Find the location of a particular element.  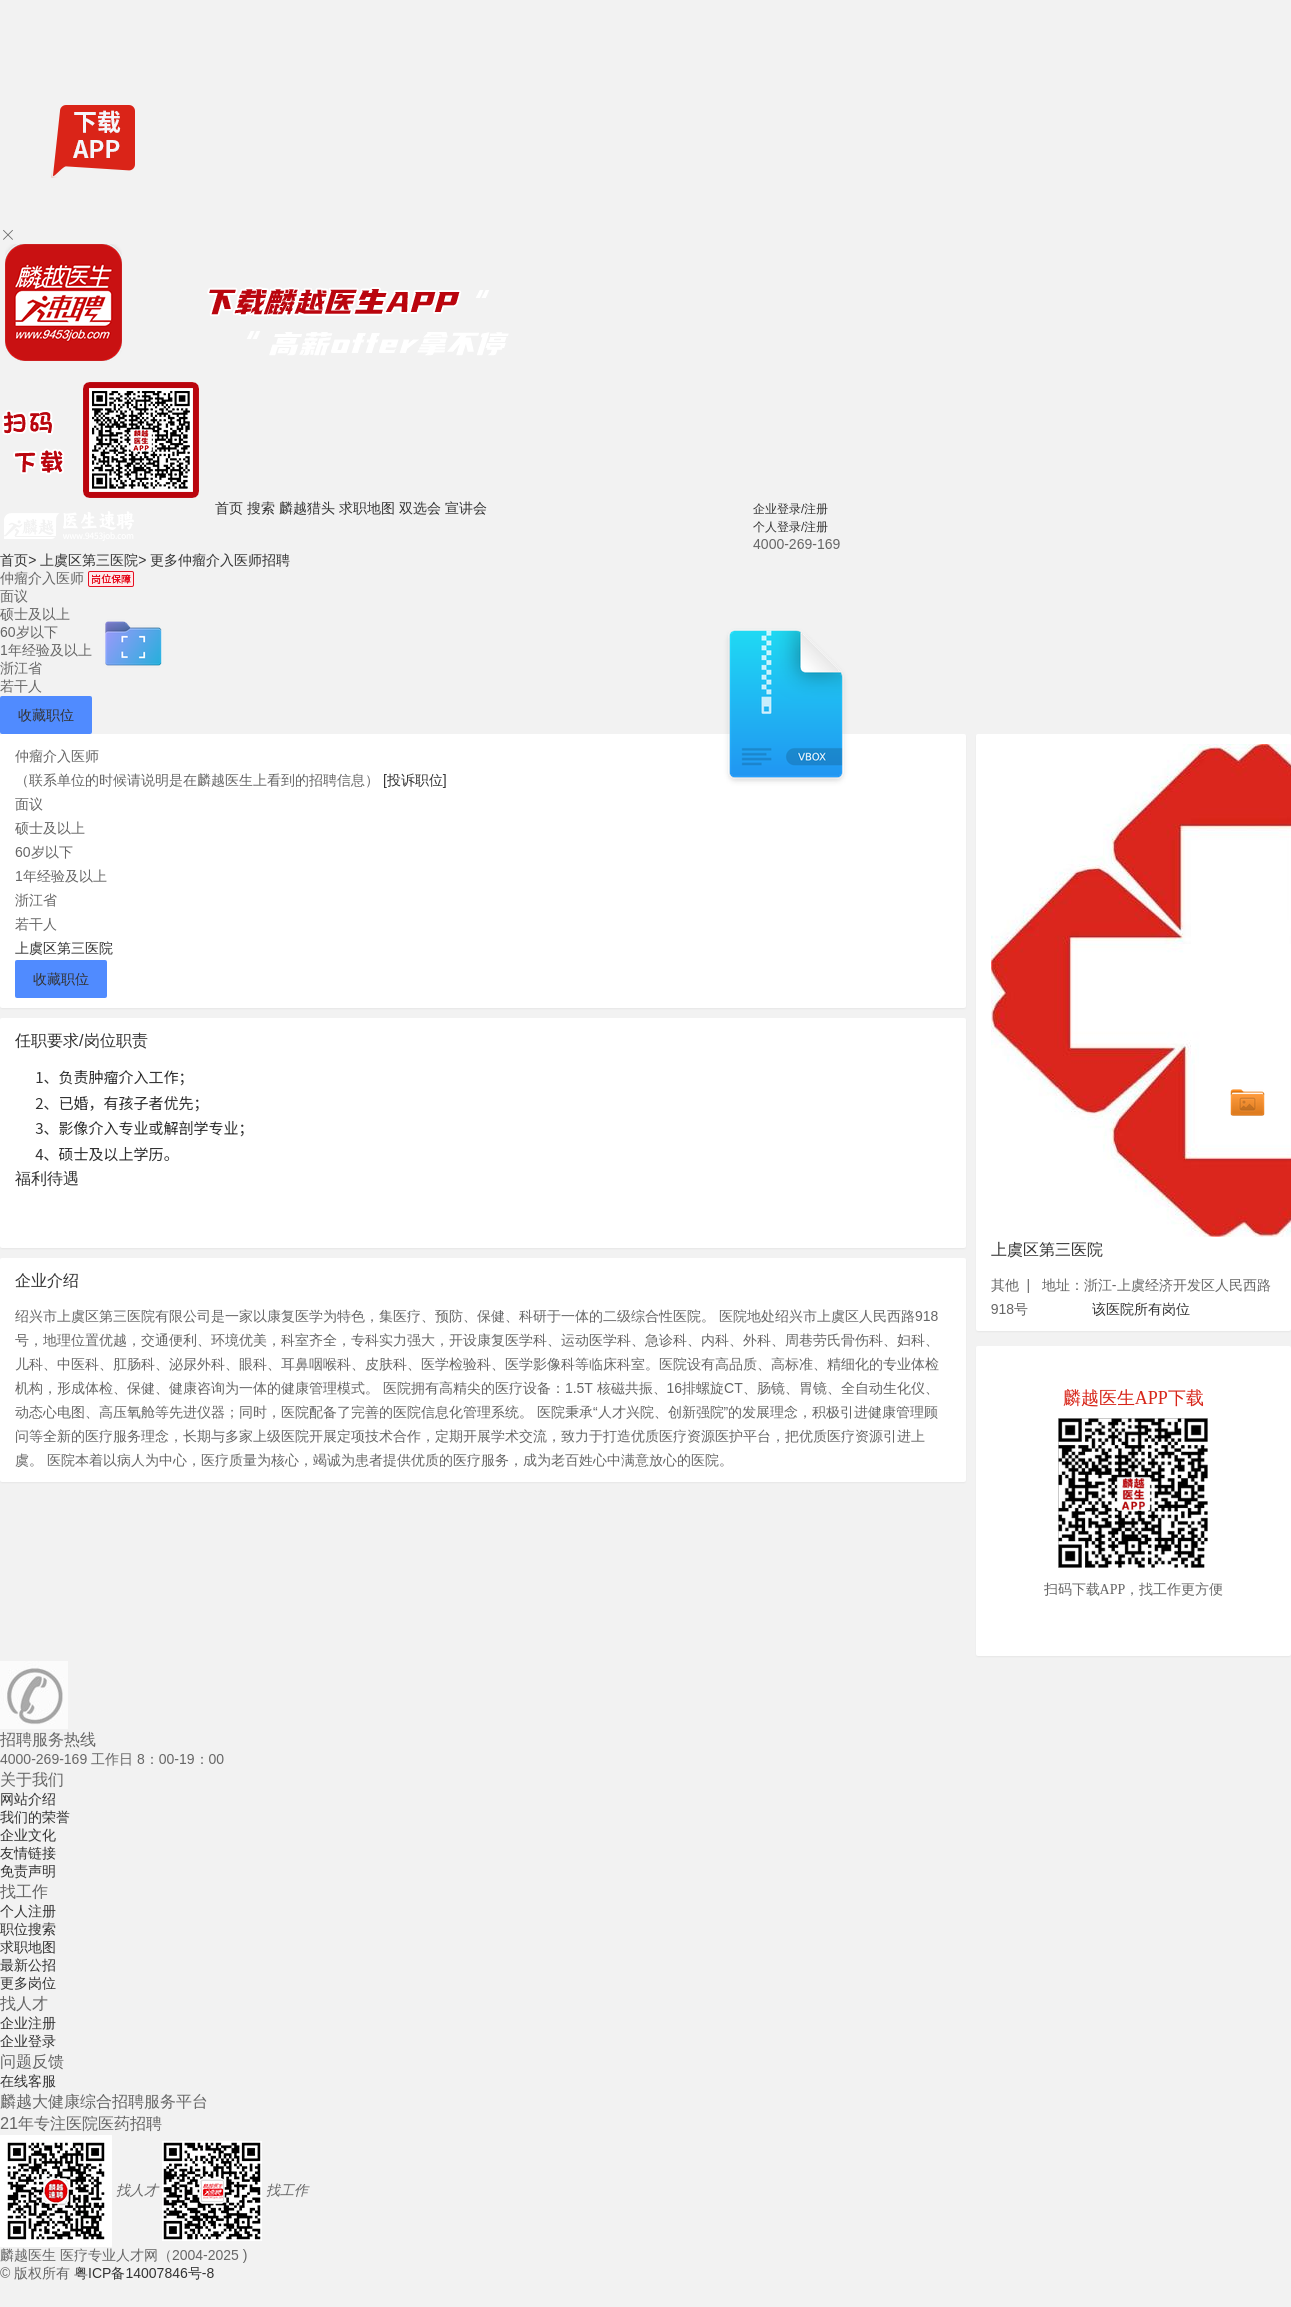

open your images folder is located at coordinates (1247, 1102).